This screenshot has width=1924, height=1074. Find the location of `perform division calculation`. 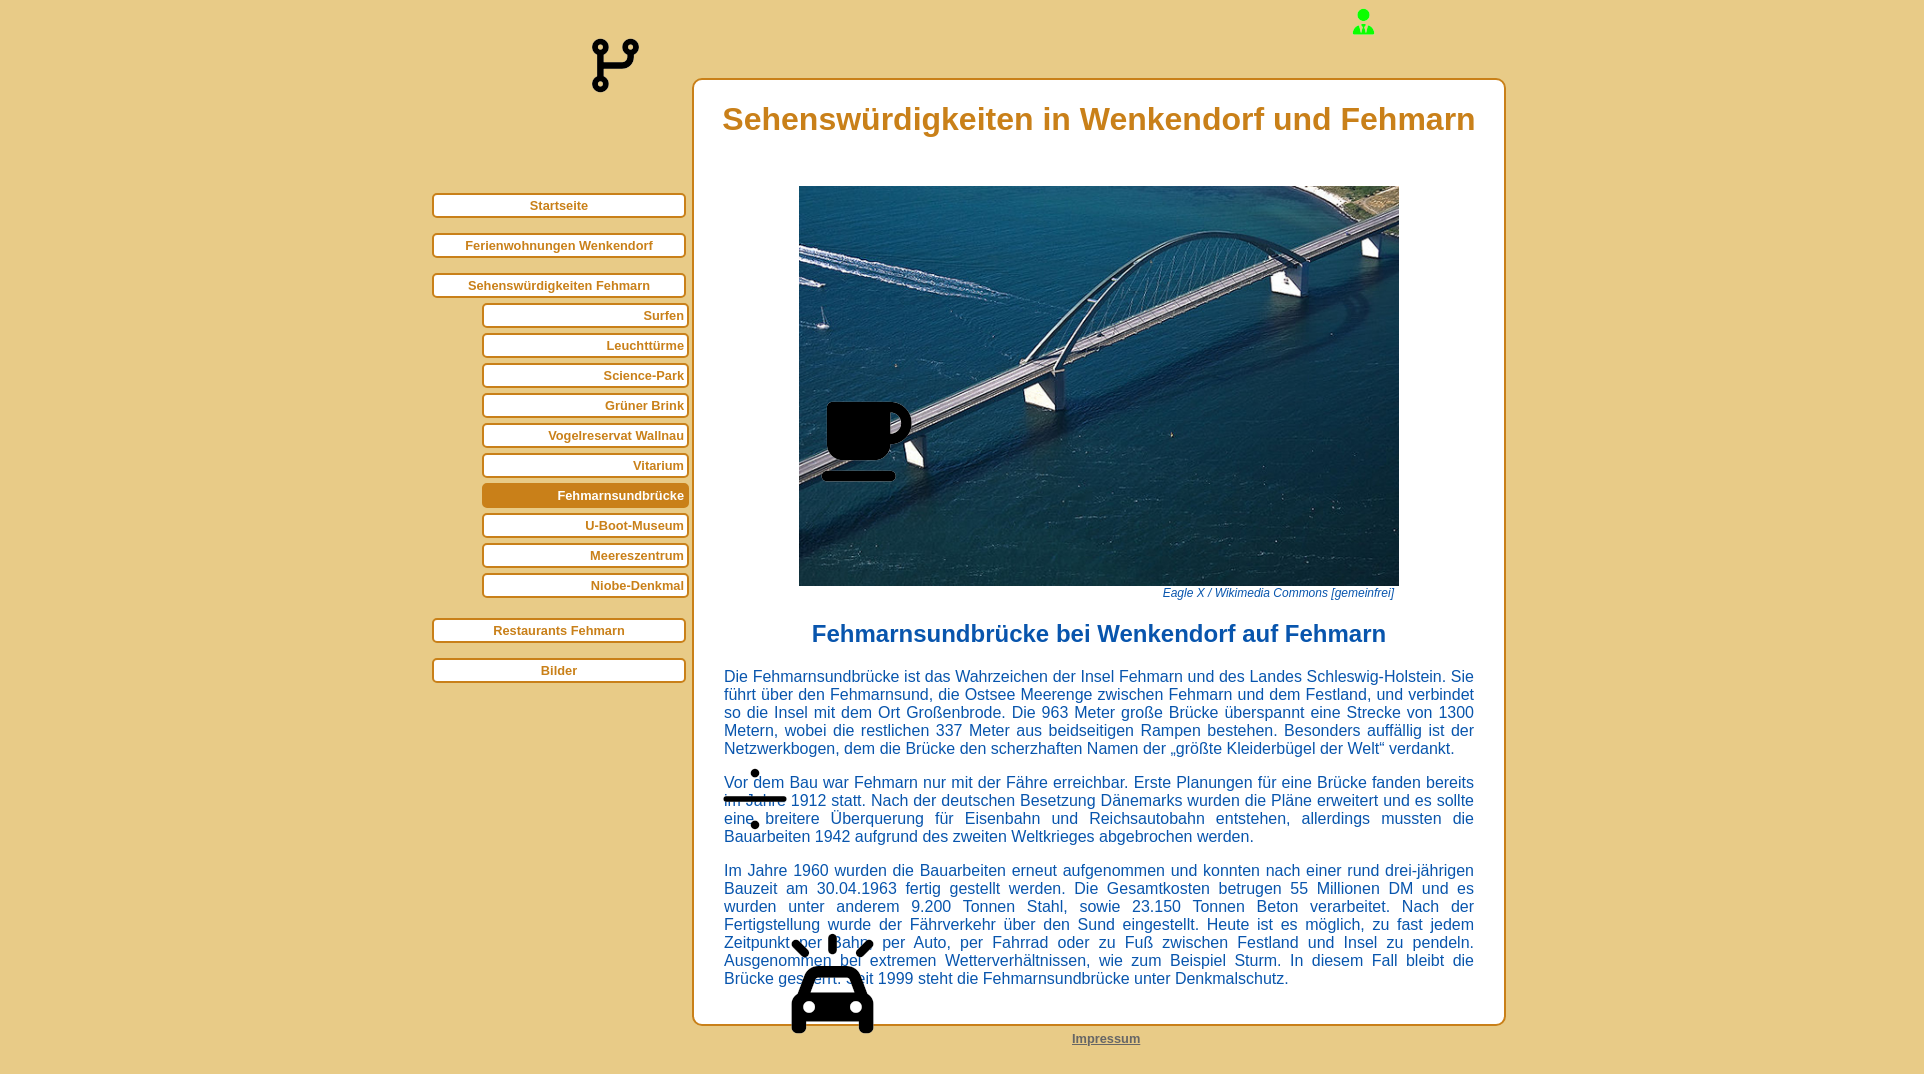

perform division calculation is located at coordinates (755, 799).